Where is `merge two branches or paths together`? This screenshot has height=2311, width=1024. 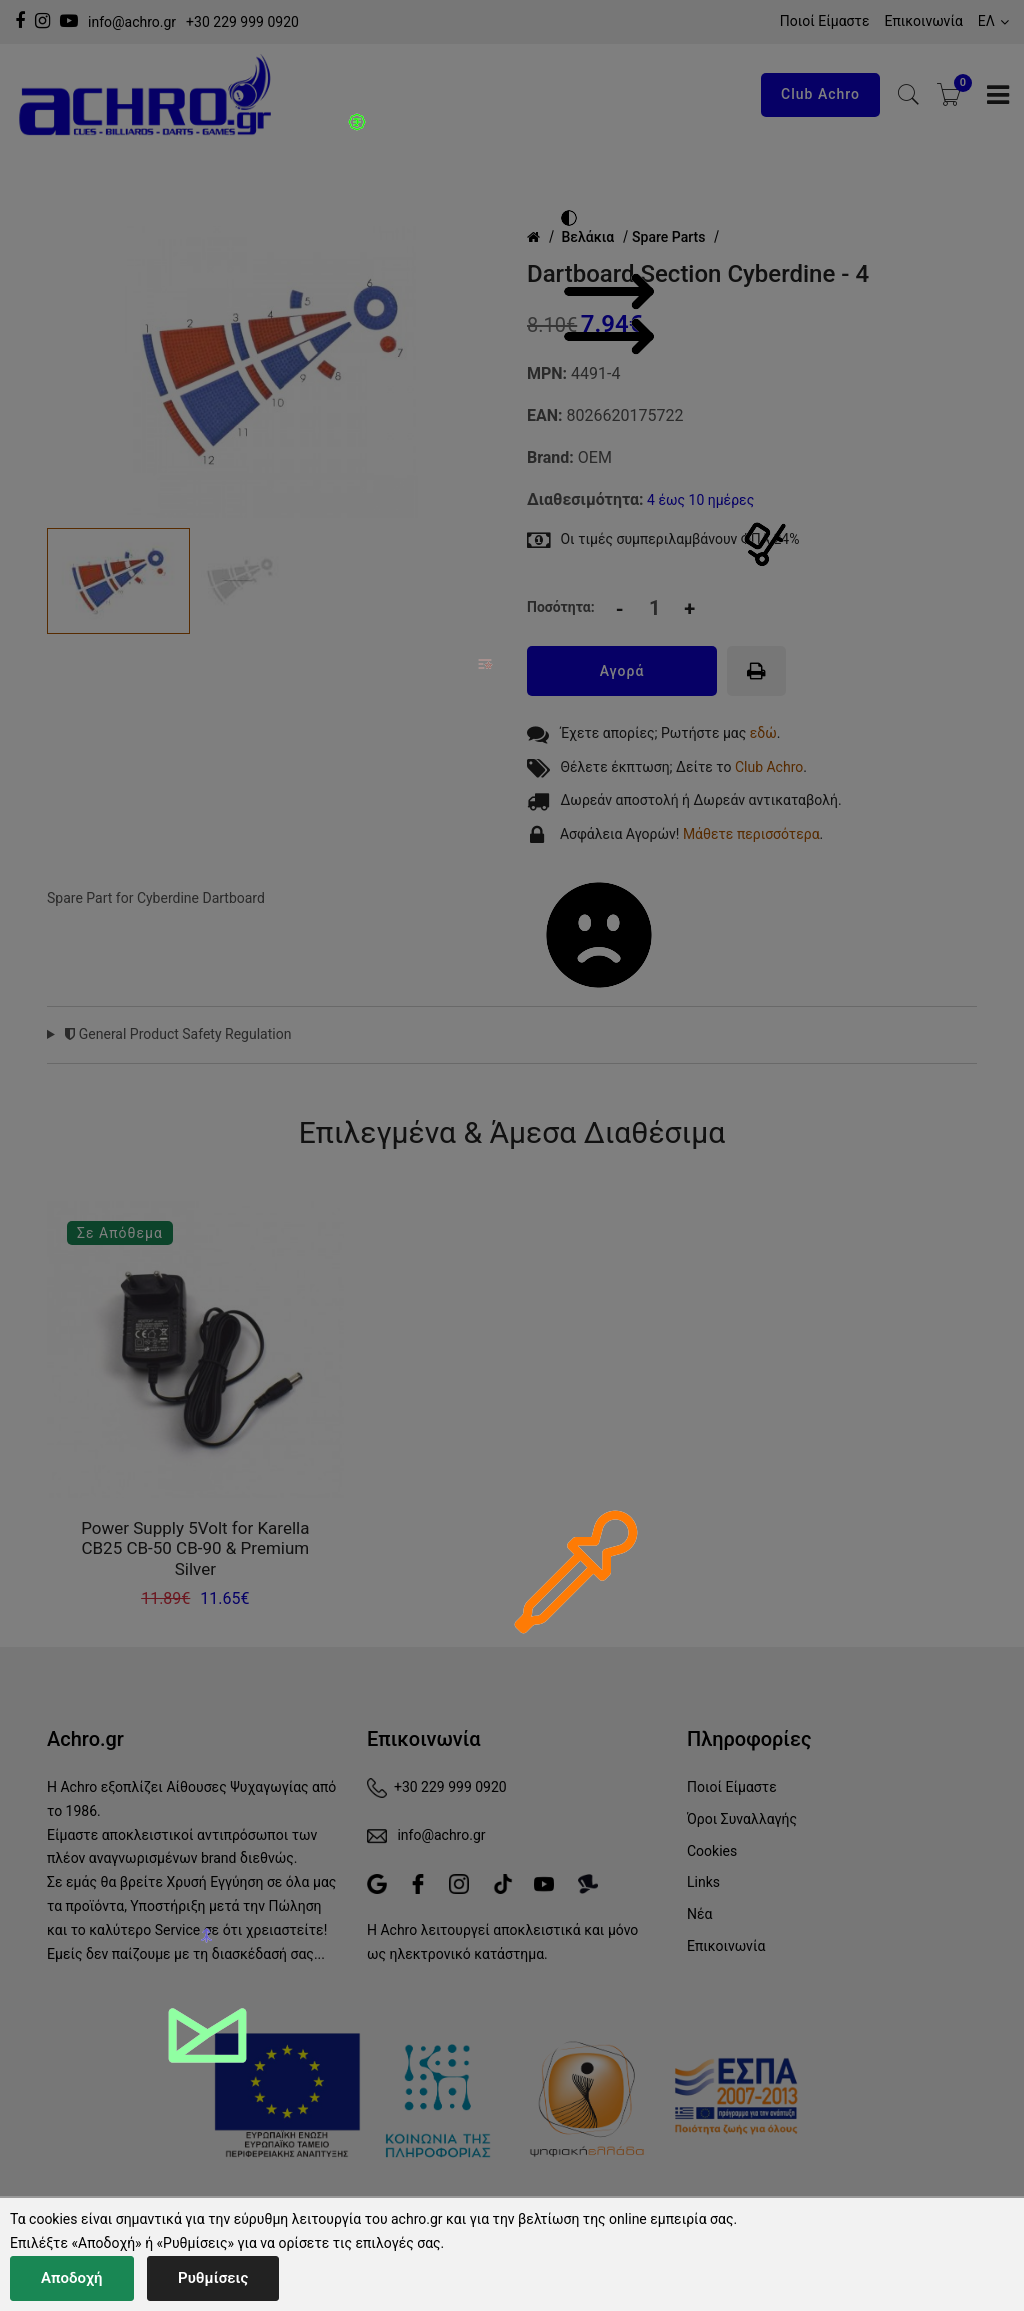 merge two branches or paths together is located at coordinates (206, 1935).